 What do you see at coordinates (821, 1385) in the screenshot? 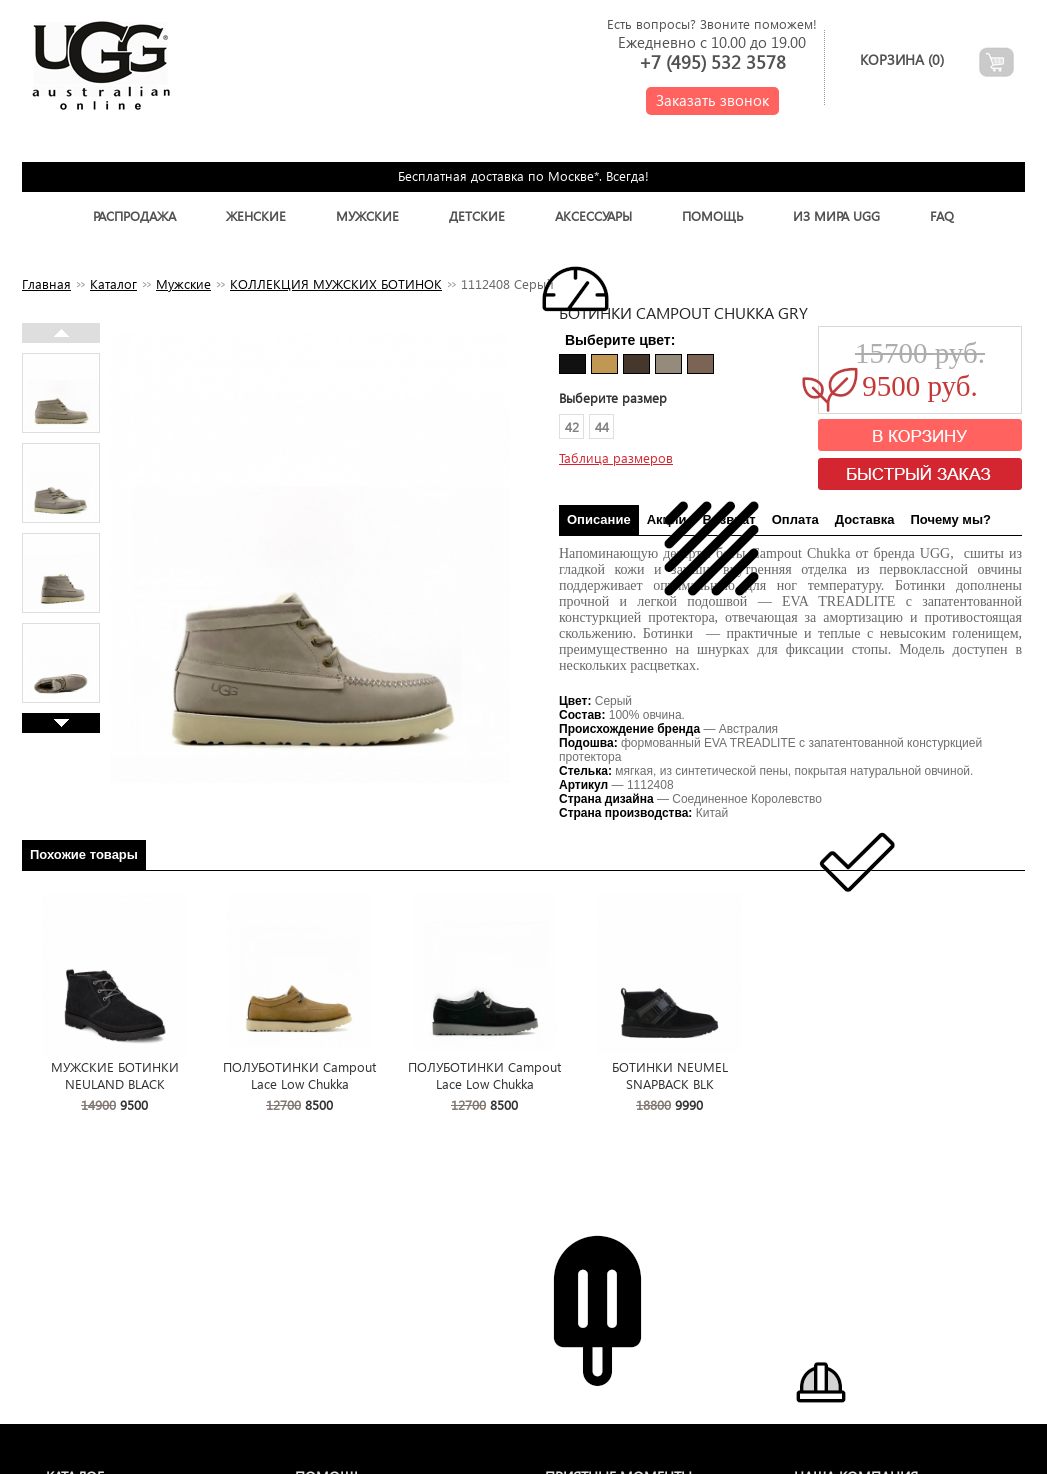
I see `access construction or worksite tools` at bounding box center [821, 1385].